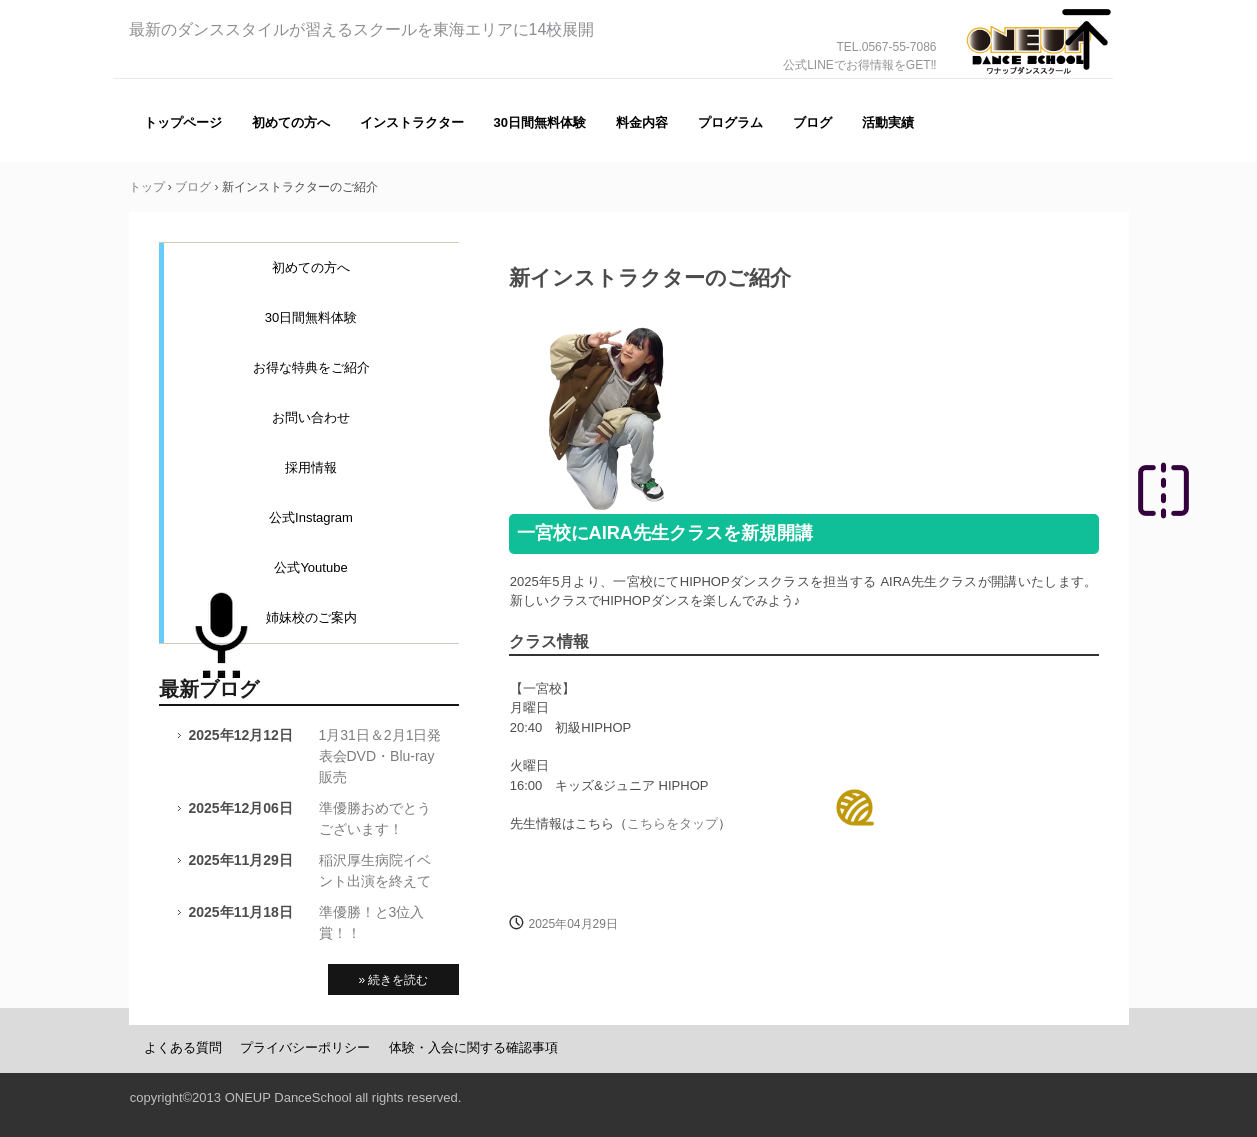  Describe the element at coordinates (221, 633) in the screenshot. I see `access voice input settings` at that location.